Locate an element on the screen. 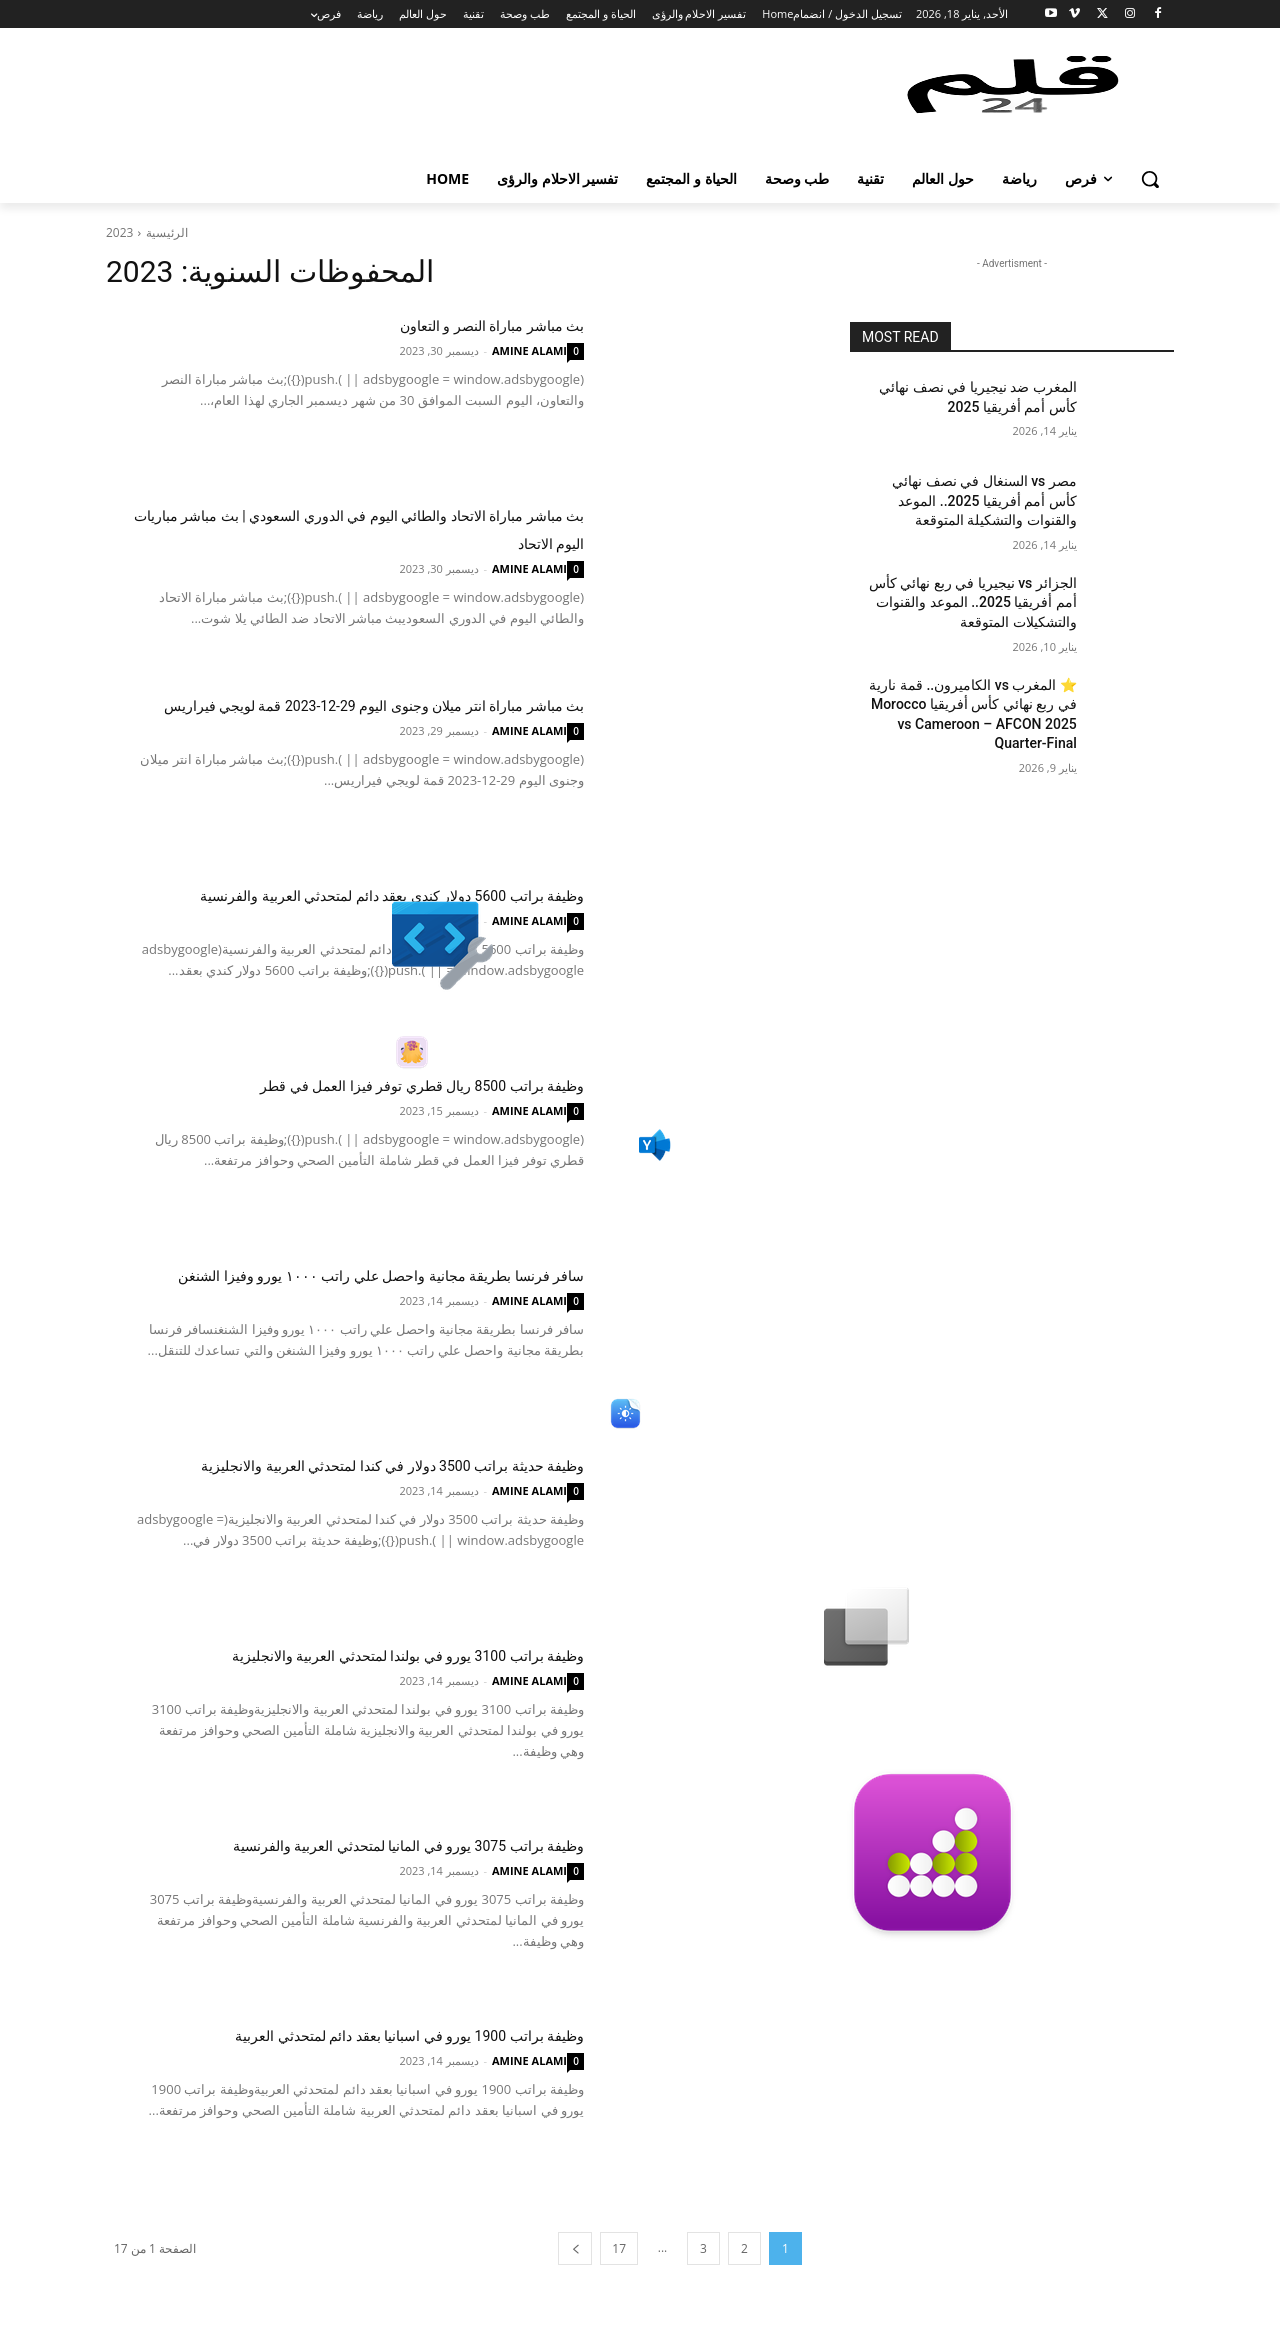 The height and width of the screenshot is (2349, 1280). launch the four in a row game app is located at coordinates (932, 1852).